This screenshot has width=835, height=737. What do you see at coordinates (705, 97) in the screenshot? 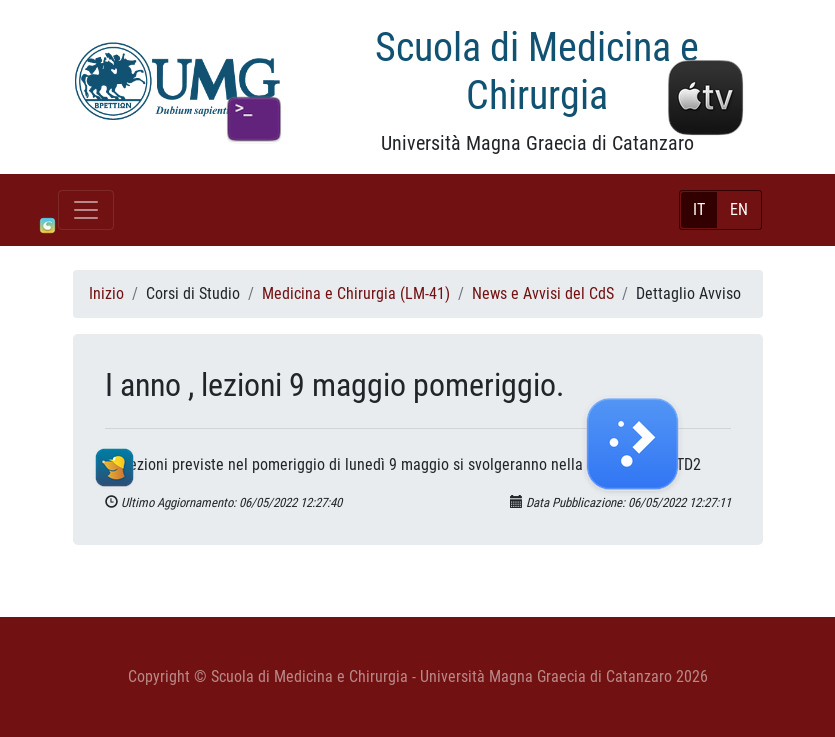
I see `open the apple tv app` at bounding box center [705, 97].